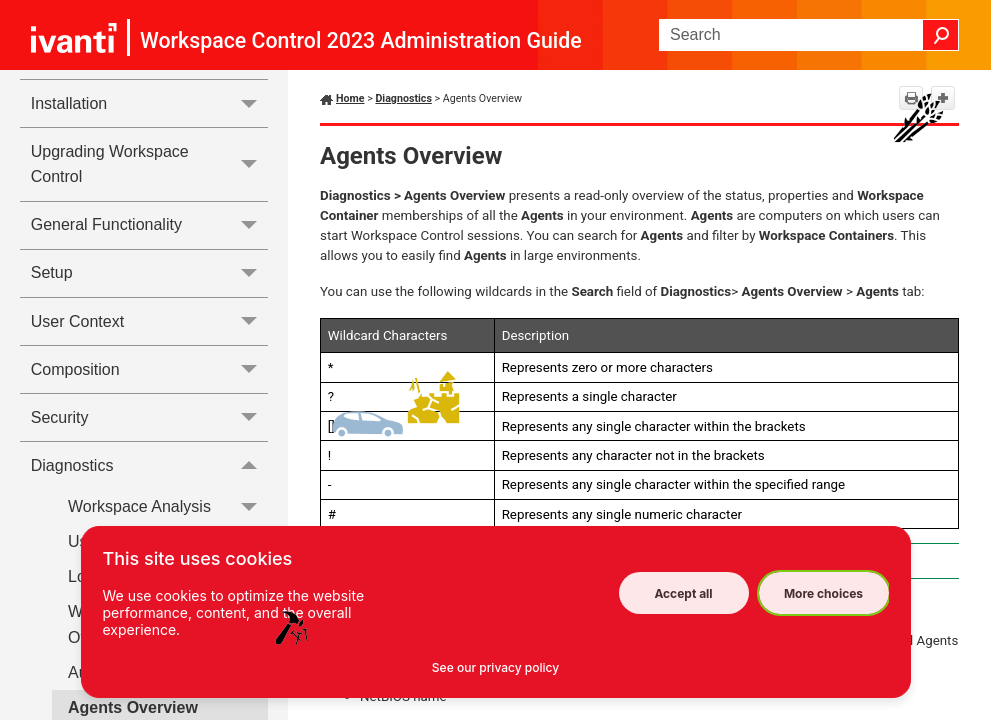 The image size is (991, 720). What do you see at coordinates (918, 117) in the screenshot?
I see `select asparagus as an ingredient` at bounding box center [918, 117].